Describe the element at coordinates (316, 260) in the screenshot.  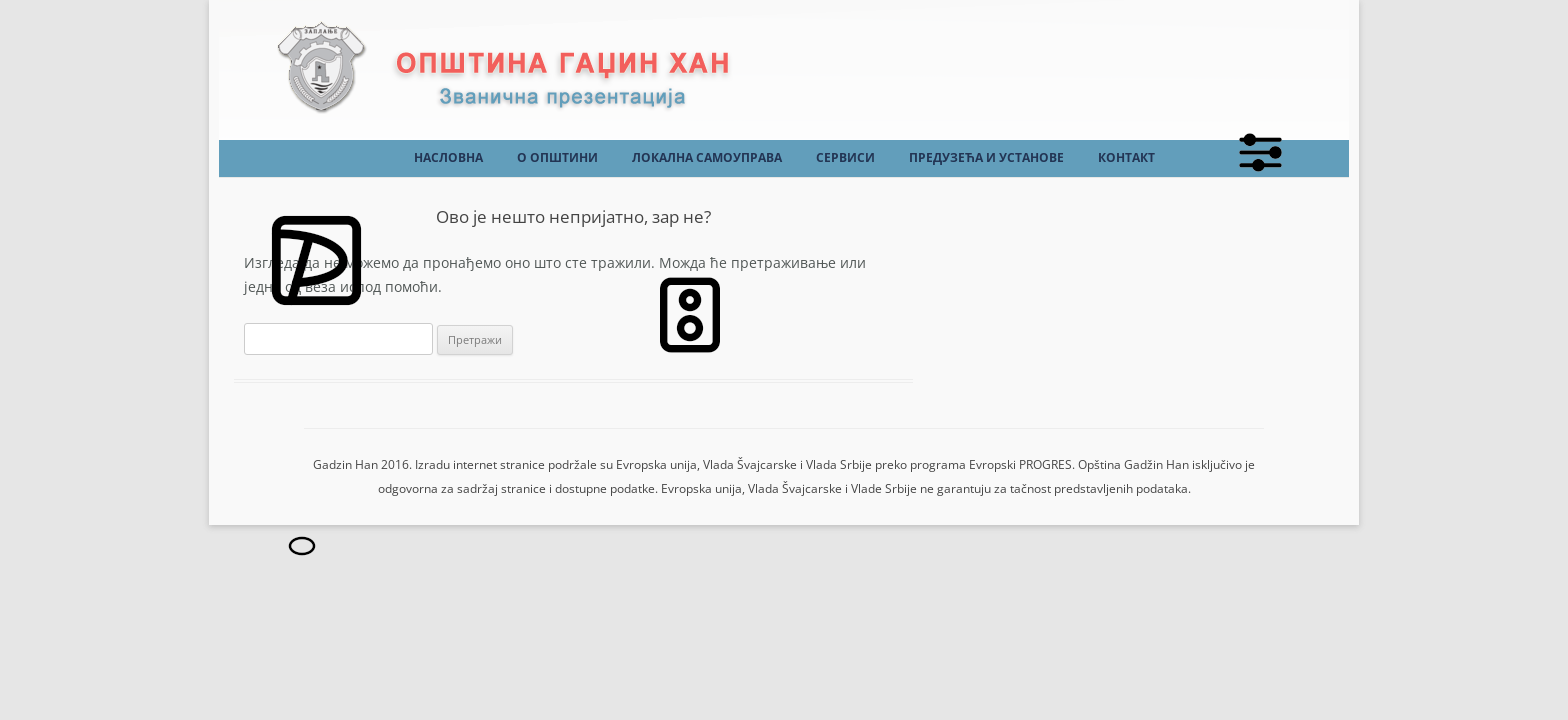
I see `pay with paypay` at that location.